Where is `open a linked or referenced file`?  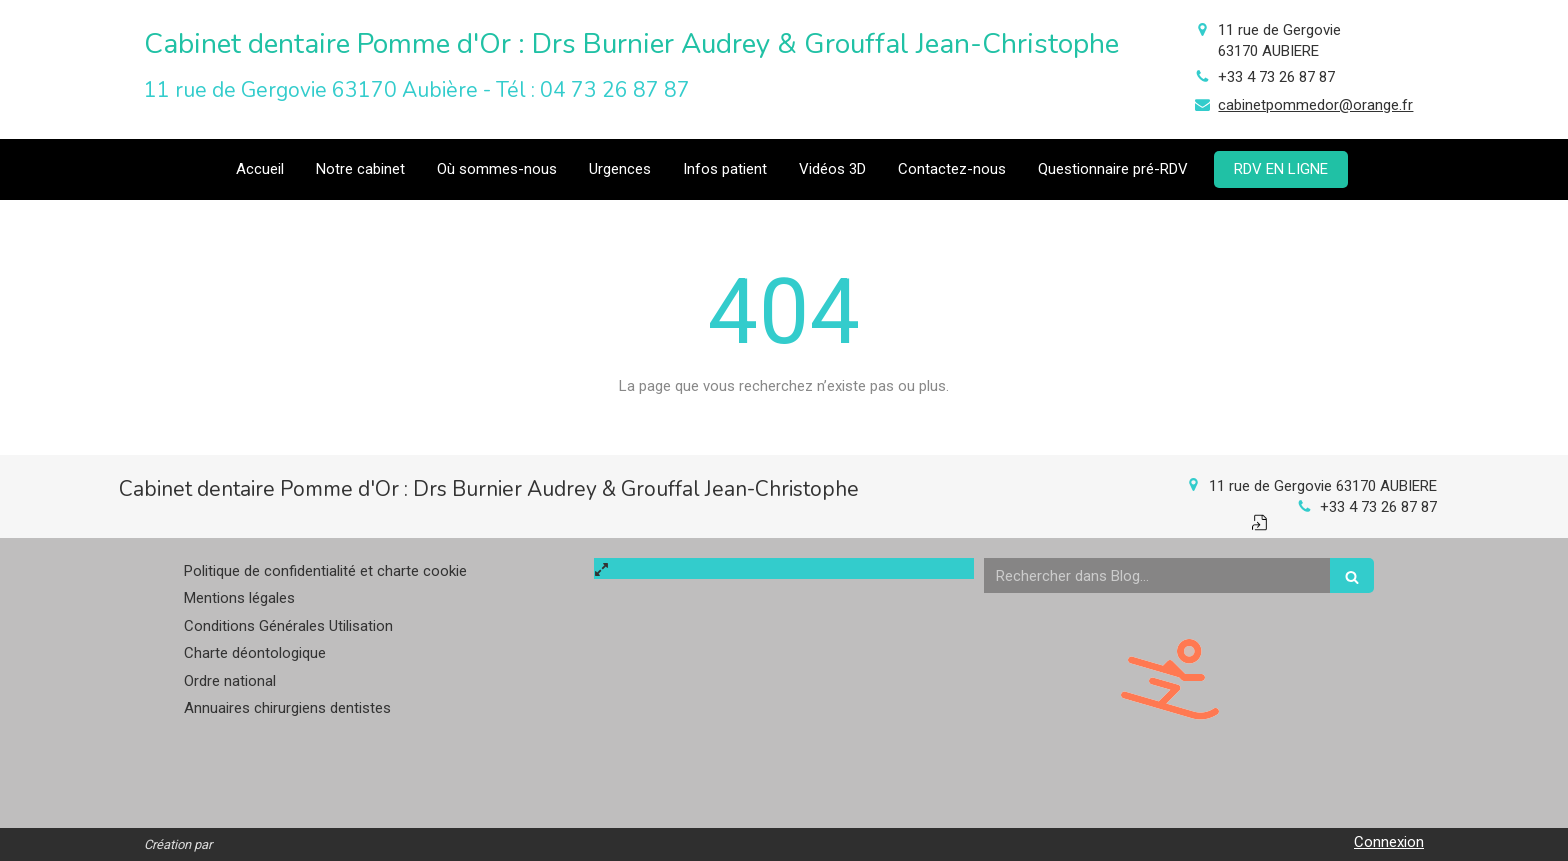 open a linked or referenced file is located at coordinates (1260, 522).